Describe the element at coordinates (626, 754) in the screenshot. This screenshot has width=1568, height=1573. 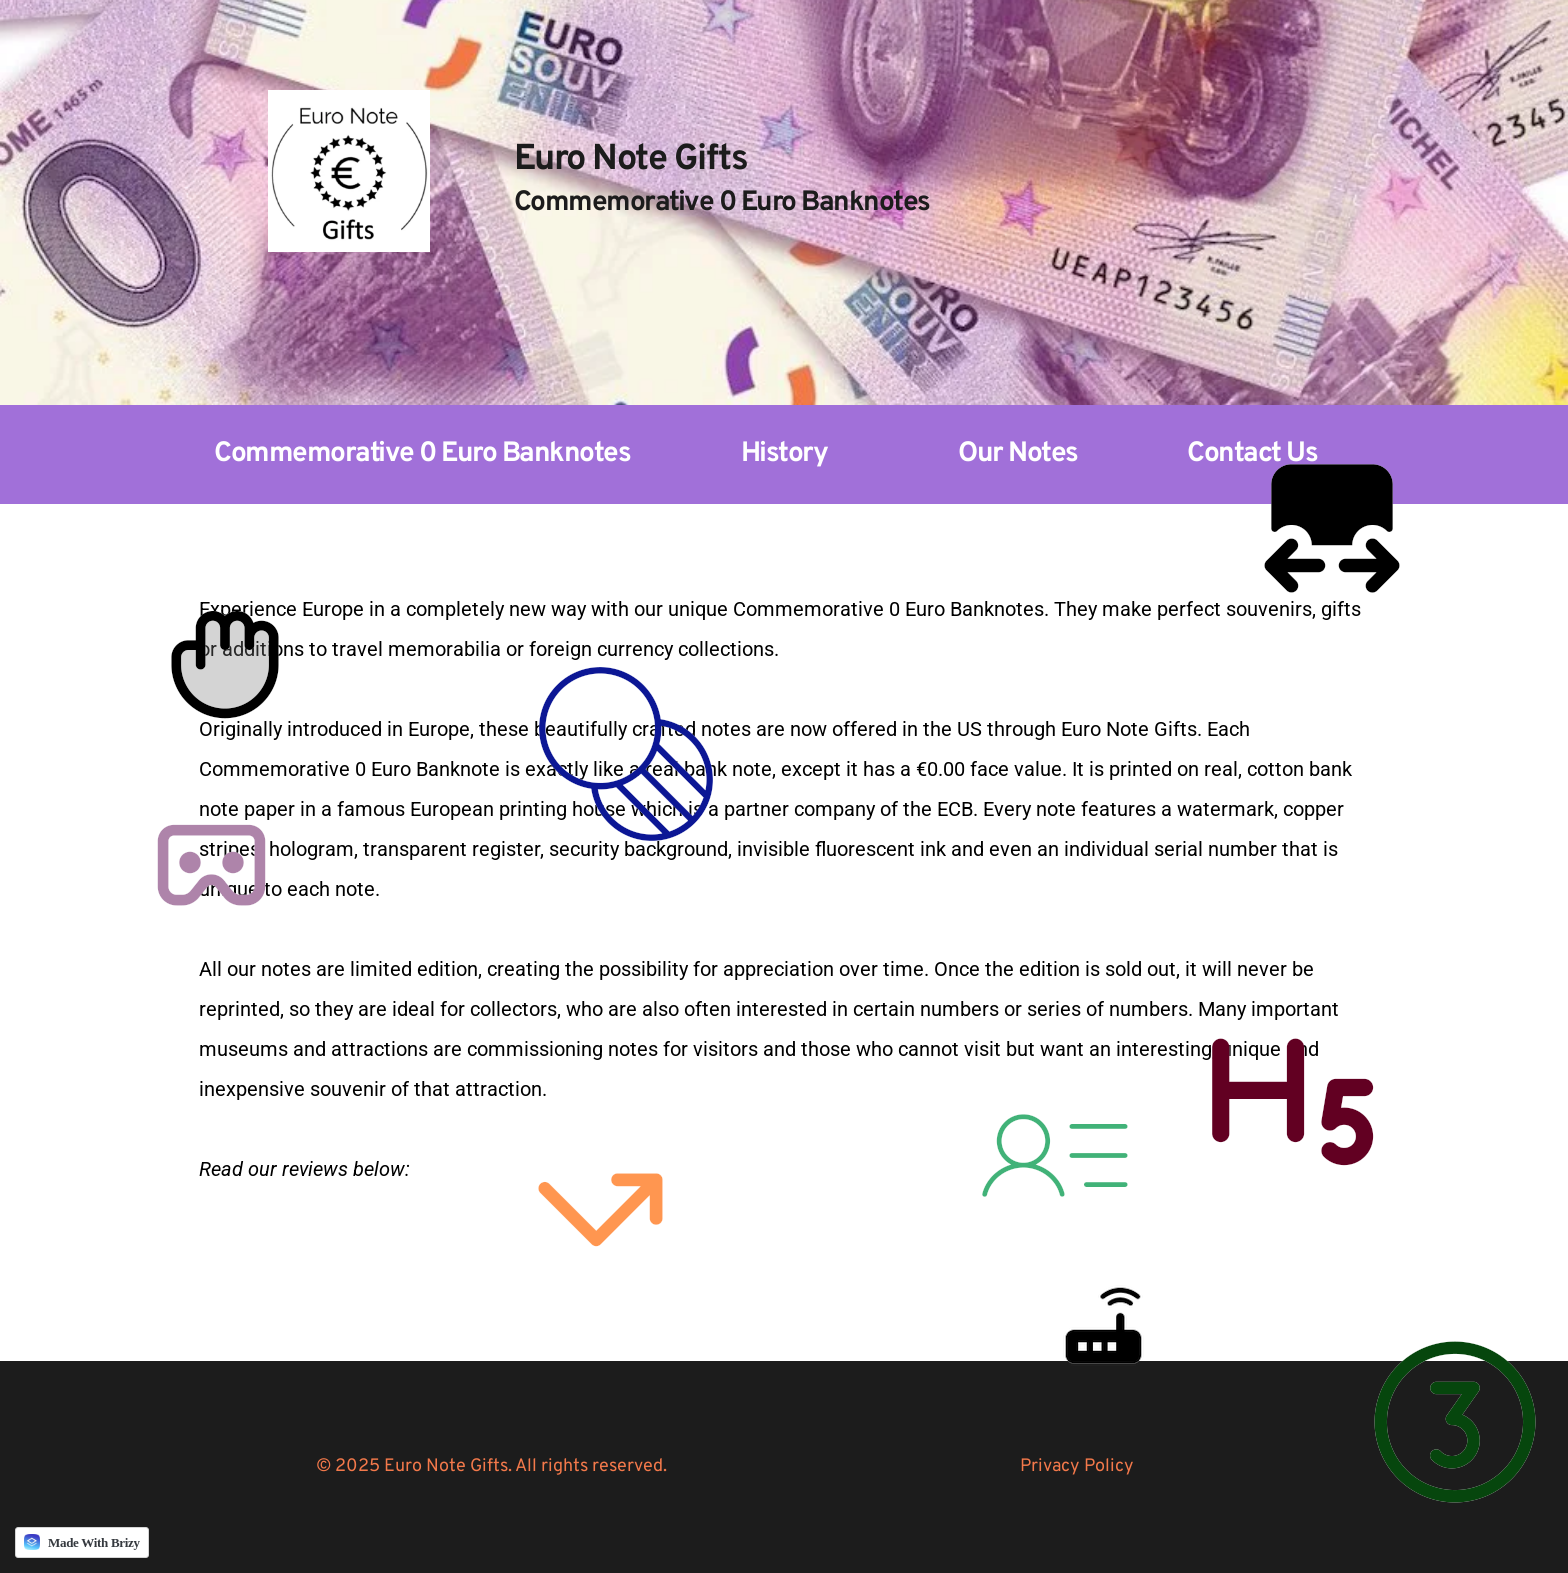
I see `subtract or remove a shape from selection` at that location.